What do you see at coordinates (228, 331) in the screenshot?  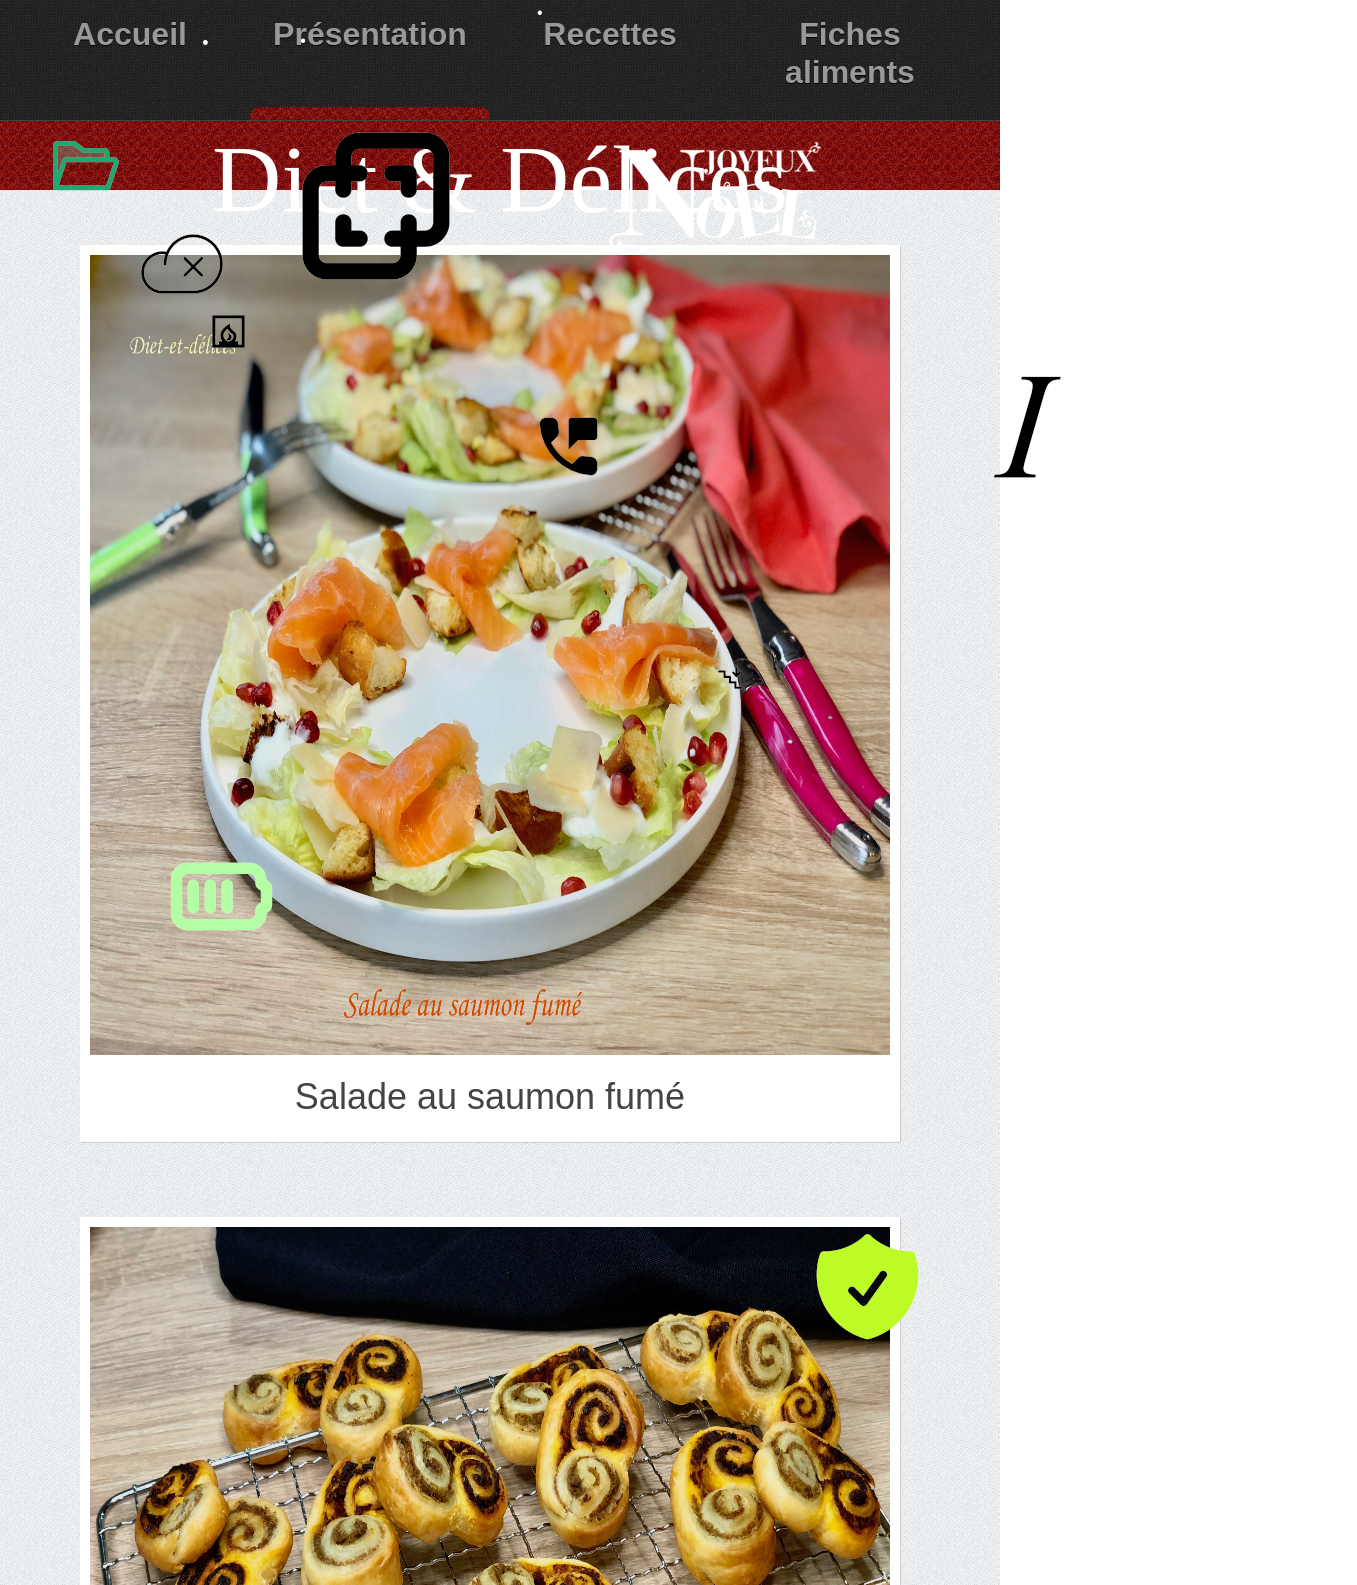 I see `access fireplace or heating controls` at bounding box center [228, 331].